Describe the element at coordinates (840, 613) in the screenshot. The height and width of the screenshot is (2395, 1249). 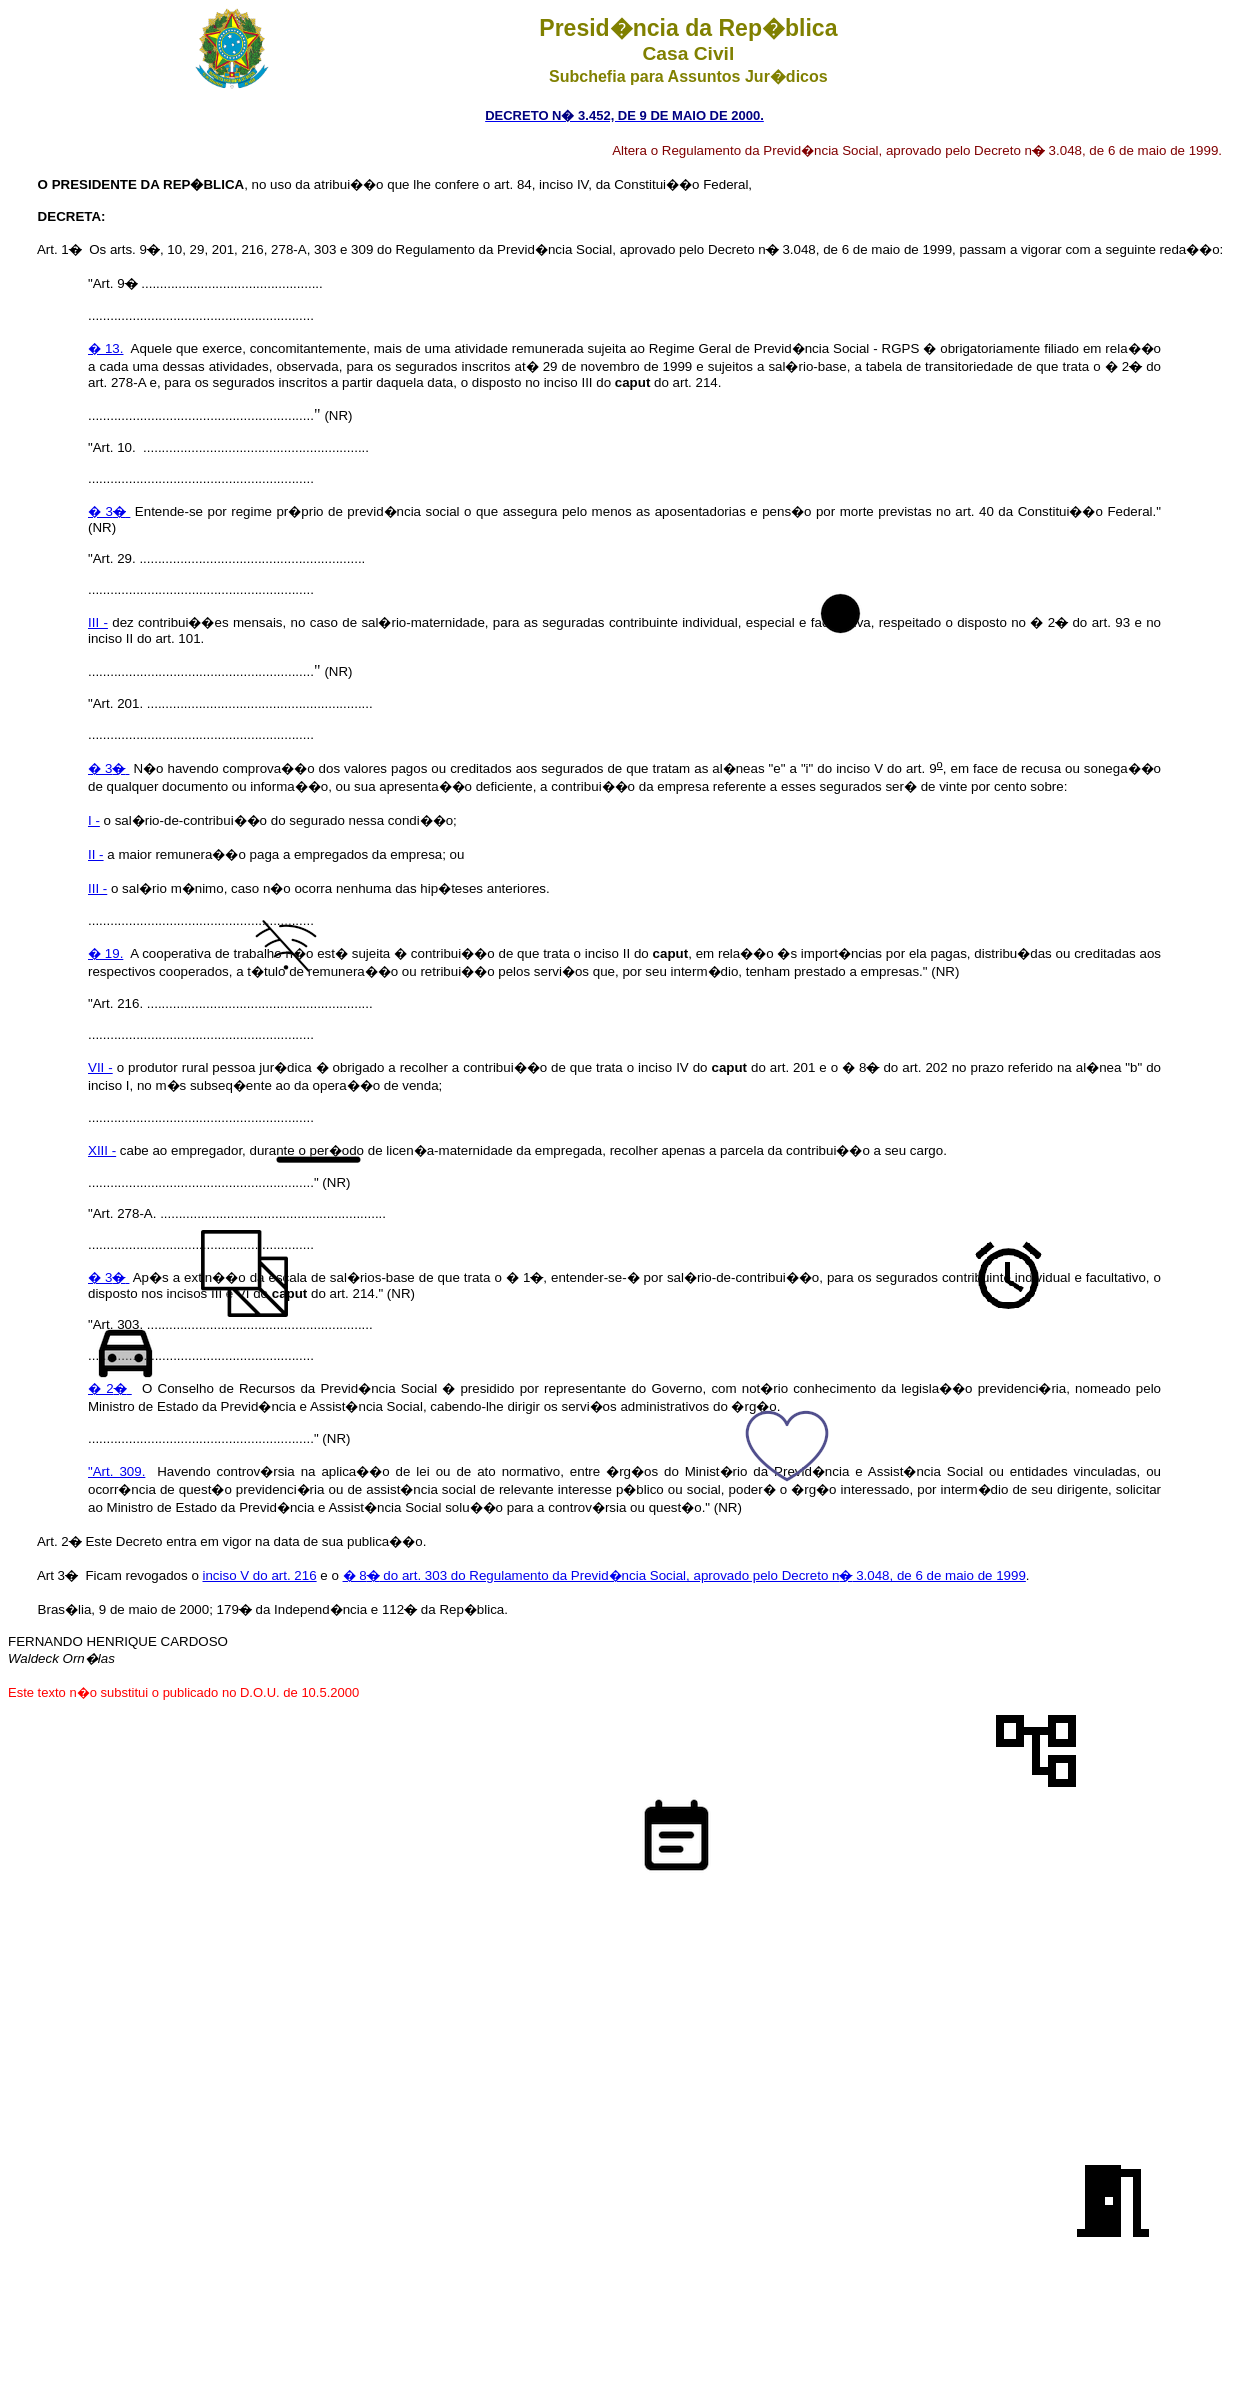
I see `indicates a filled or selected radio button option` at that location.